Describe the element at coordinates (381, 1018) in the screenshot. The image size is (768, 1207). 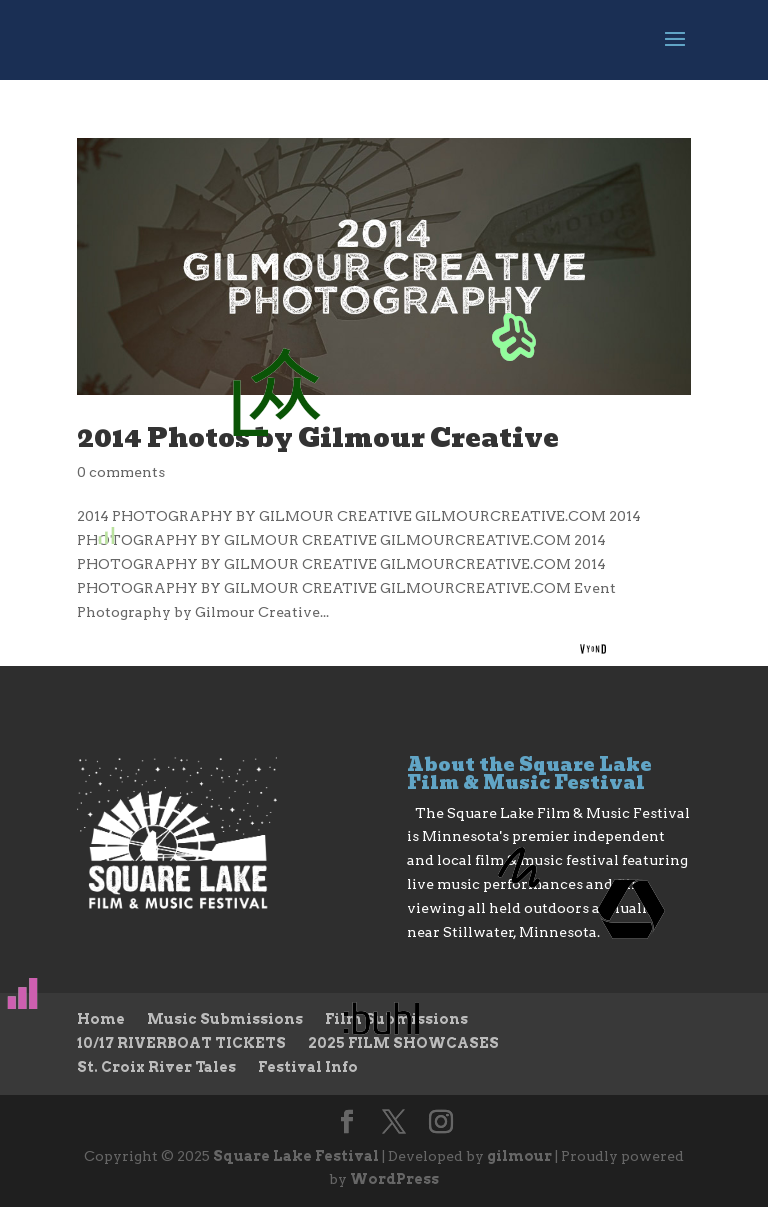
I see `buhl company logo` at that location.